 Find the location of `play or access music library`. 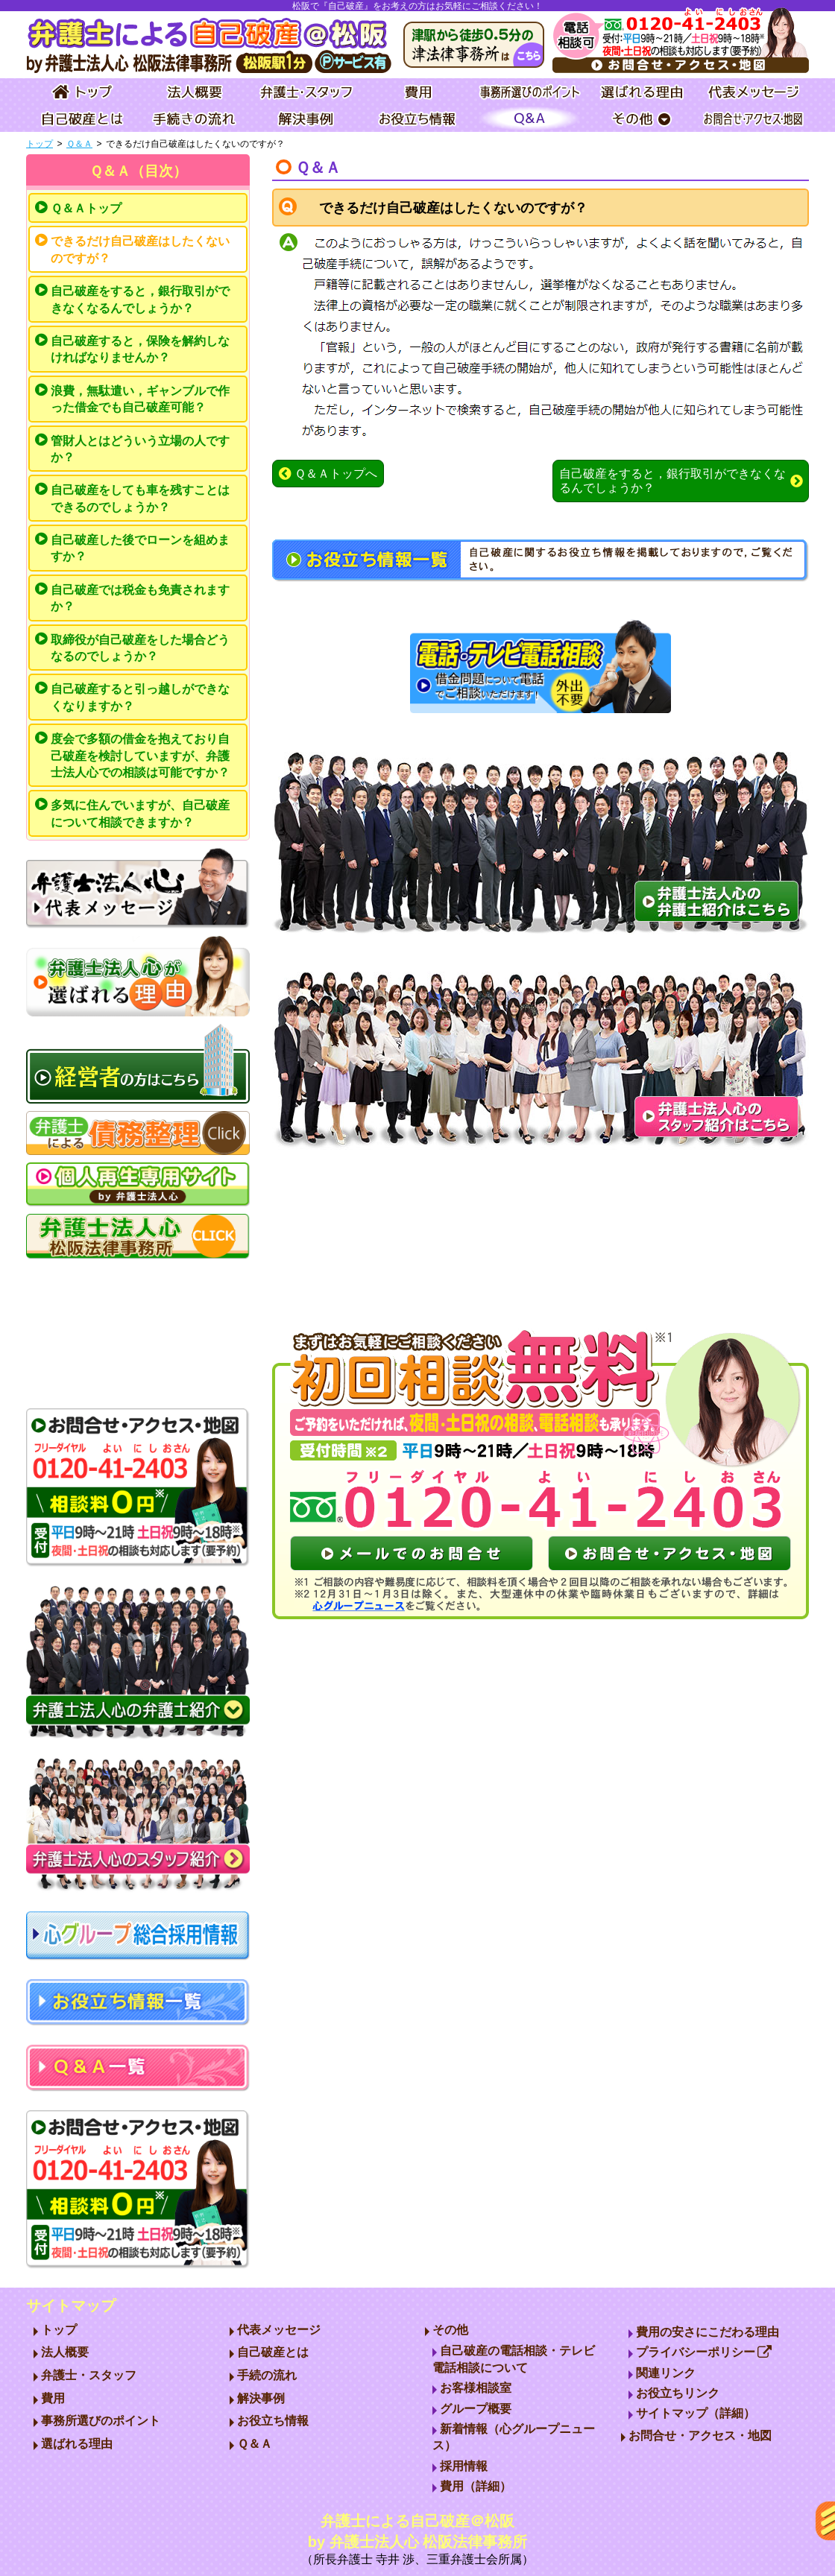

play or access music library is located at coordinates (145, 1685).